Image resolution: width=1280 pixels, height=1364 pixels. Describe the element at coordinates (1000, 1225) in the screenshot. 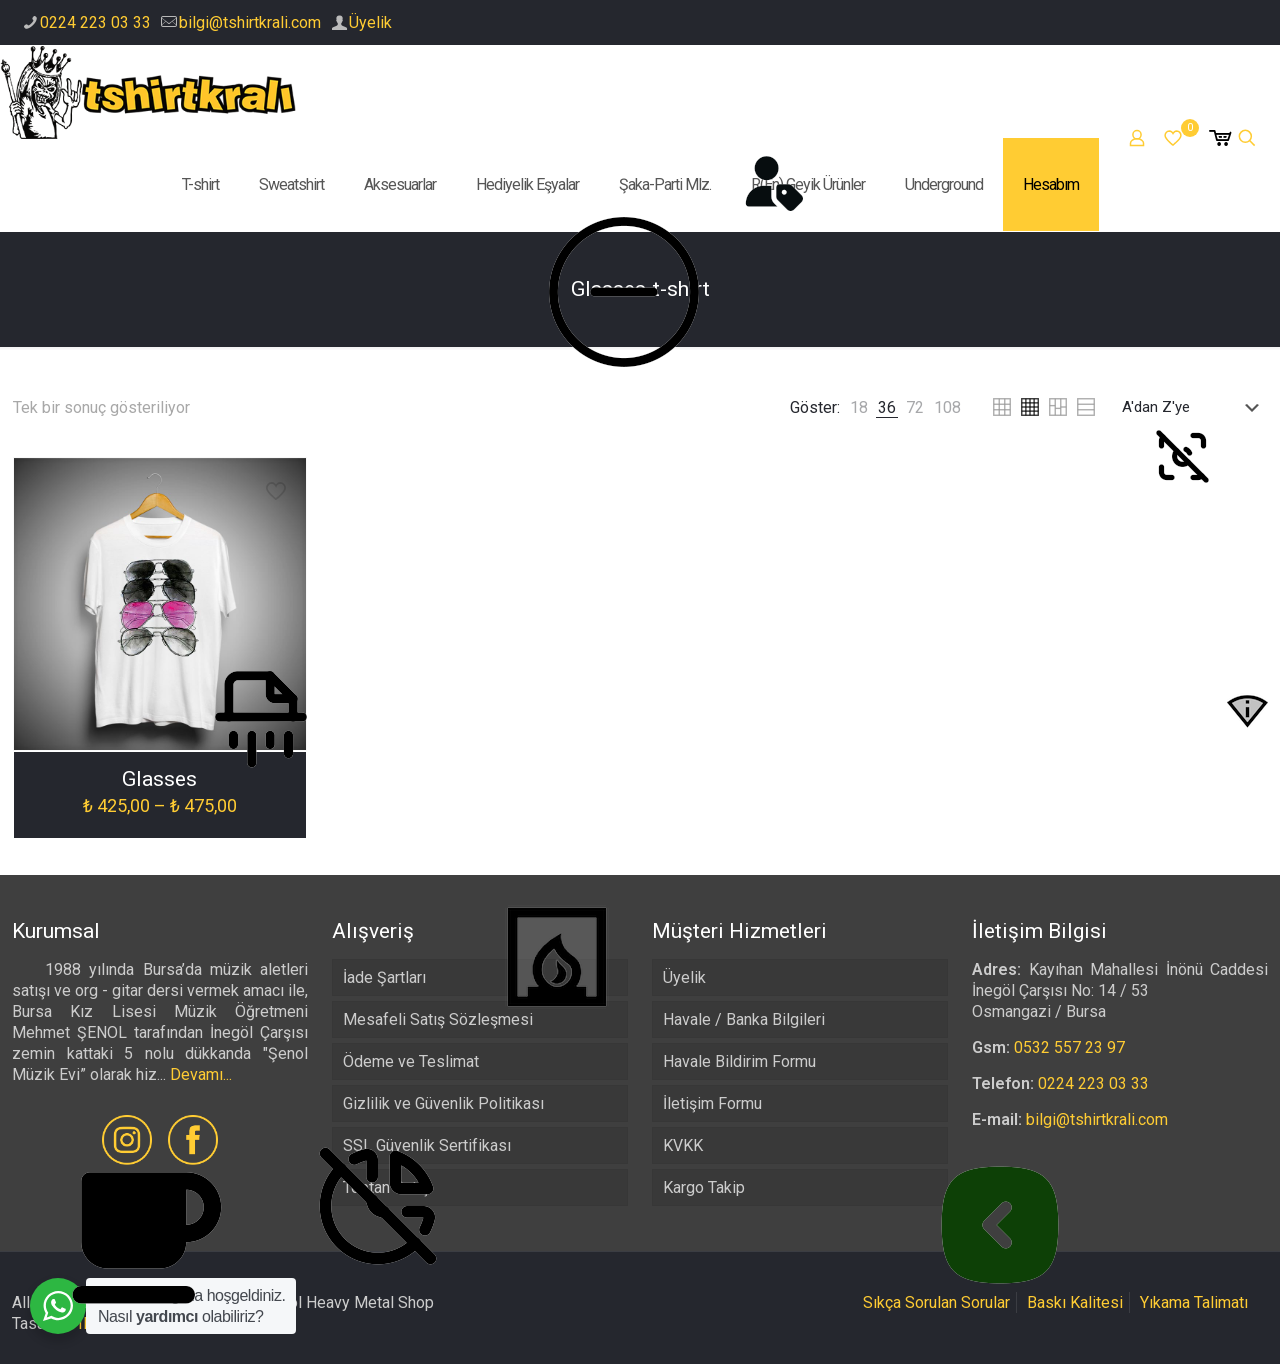

I see `go back to the previous screen` at that location.